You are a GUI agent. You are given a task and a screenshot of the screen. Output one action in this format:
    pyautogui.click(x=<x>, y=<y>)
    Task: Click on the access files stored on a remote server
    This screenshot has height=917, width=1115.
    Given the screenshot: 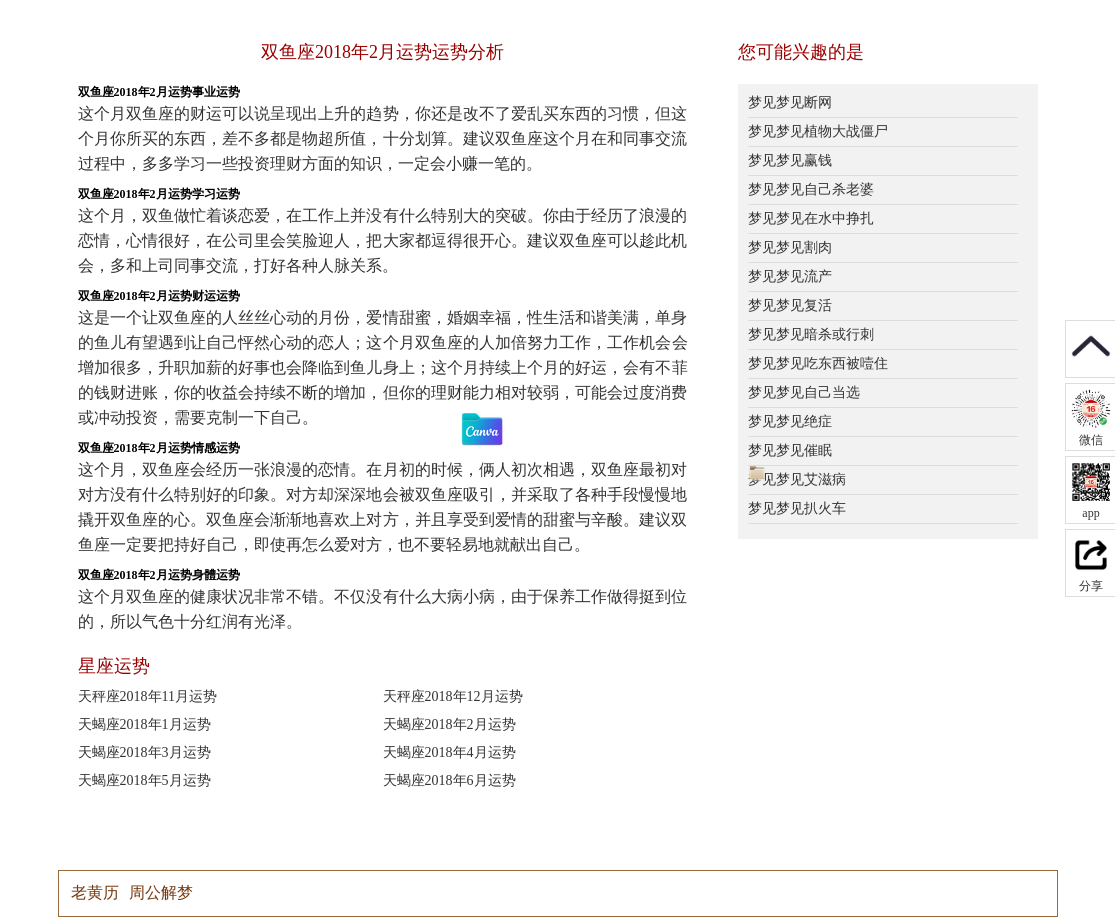 What is the action you would take?
    pyautogui.click(x=757, y=474)
    